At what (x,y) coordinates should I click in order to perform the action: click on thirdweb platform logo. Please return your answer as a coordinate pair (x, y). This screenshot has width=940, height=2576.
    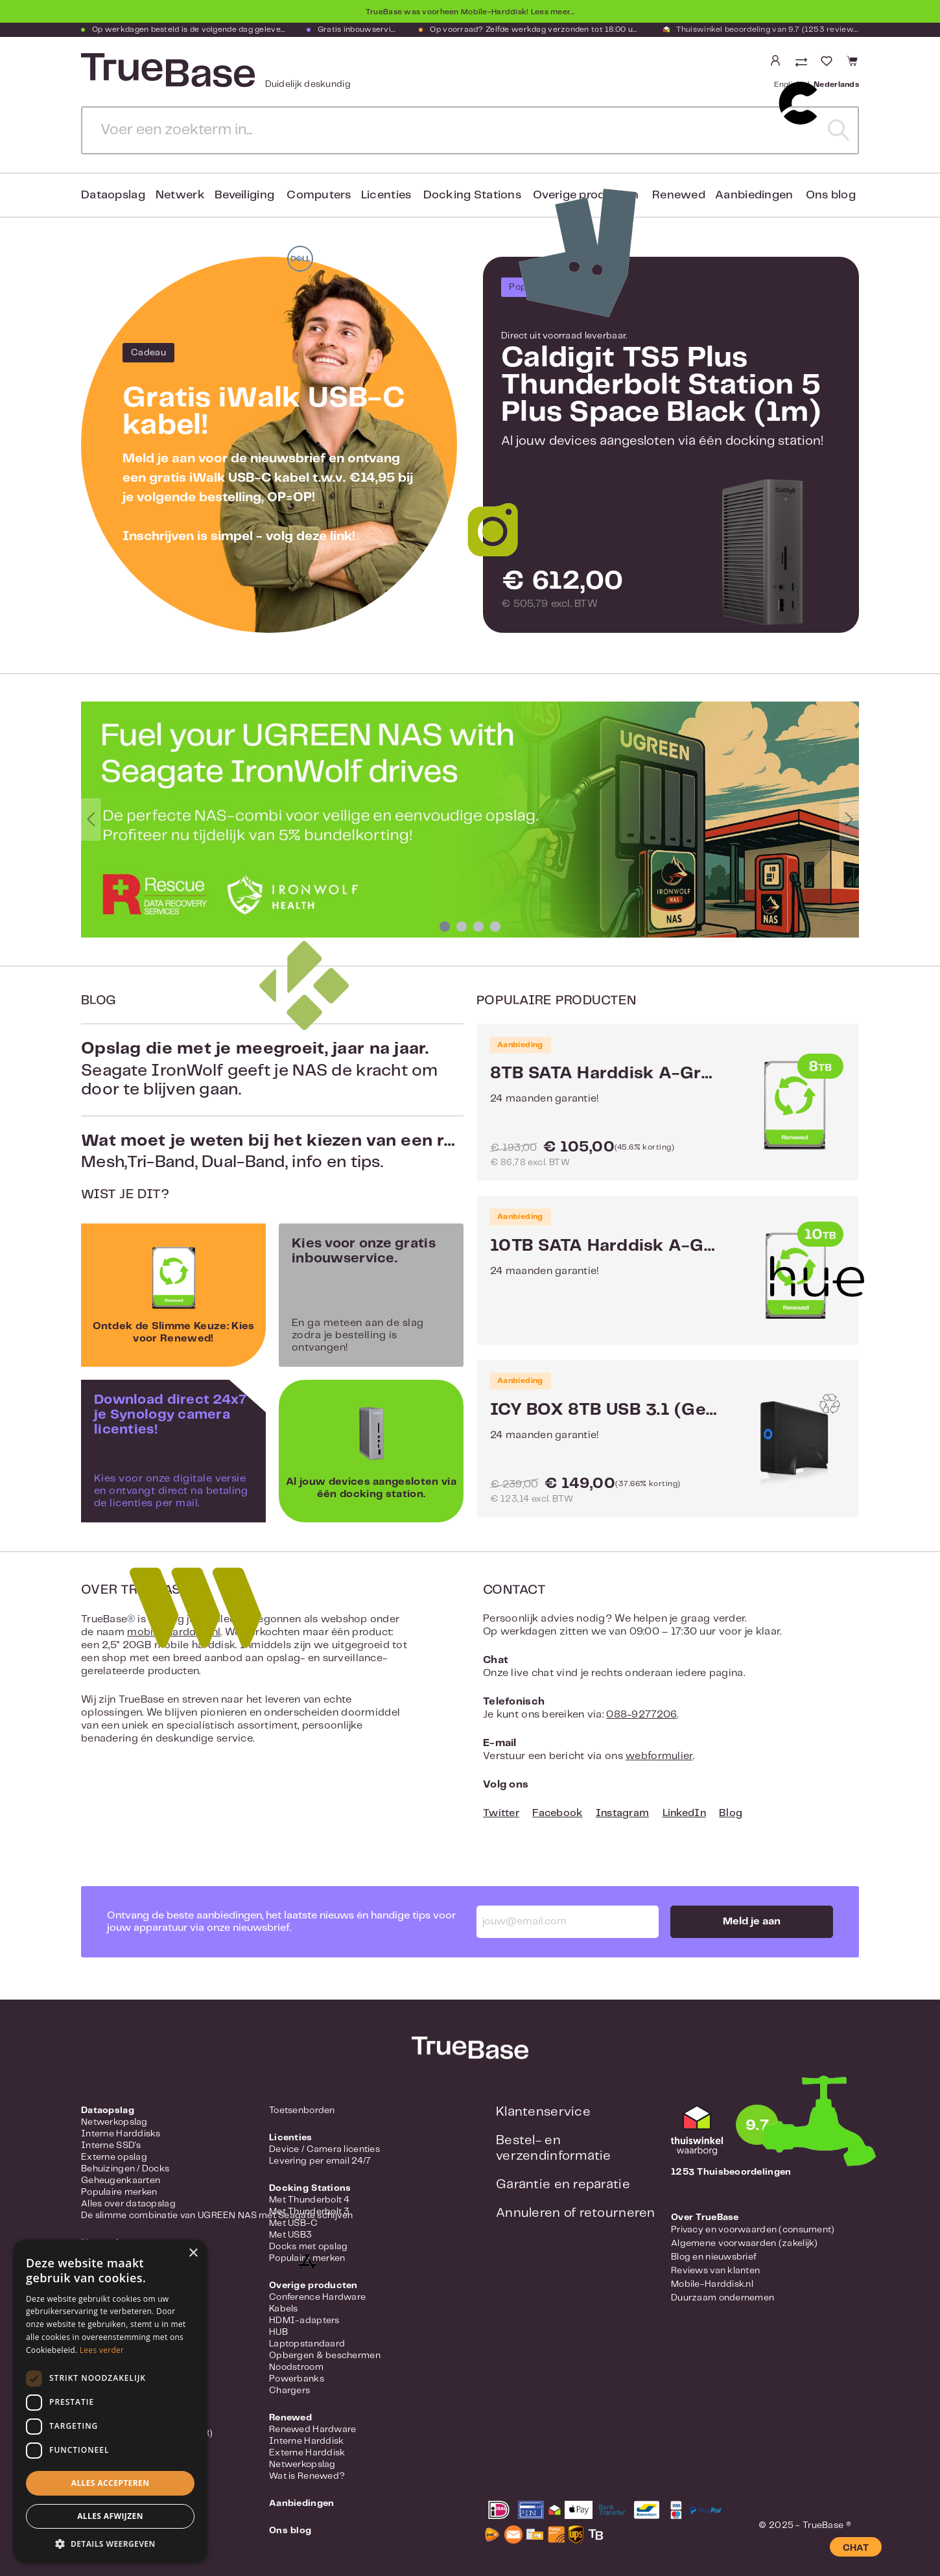
    Looking at the image, I should click on (195, 1607).